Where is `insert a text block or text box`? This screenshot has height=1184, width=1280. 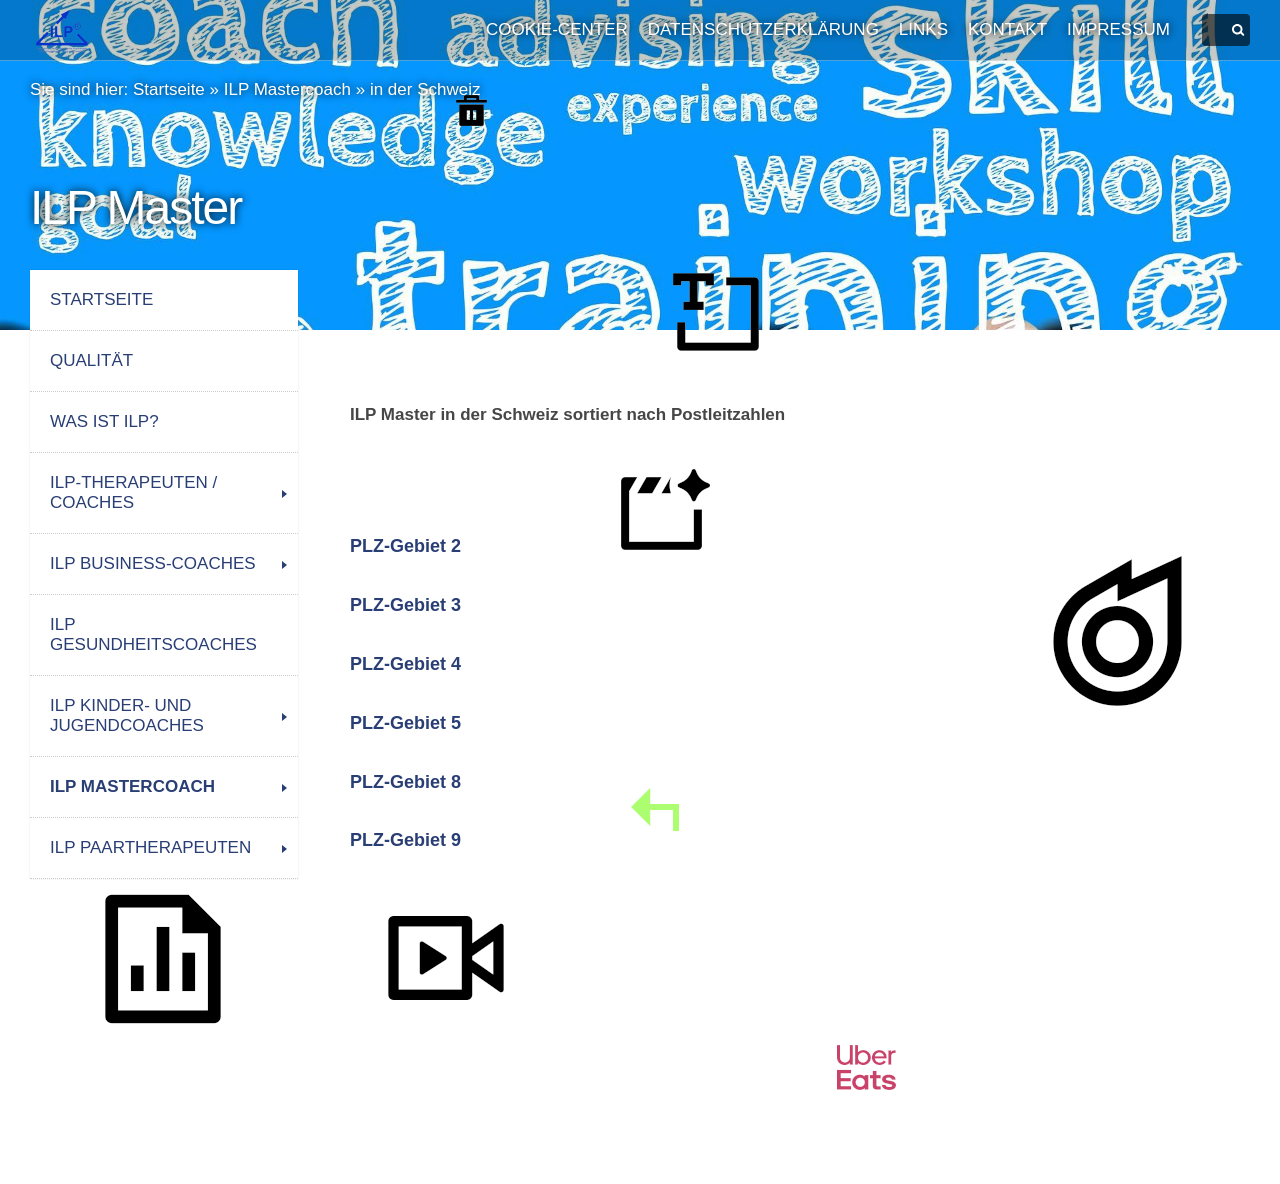 insert a text block or text box is located at coordinates (718, 314).